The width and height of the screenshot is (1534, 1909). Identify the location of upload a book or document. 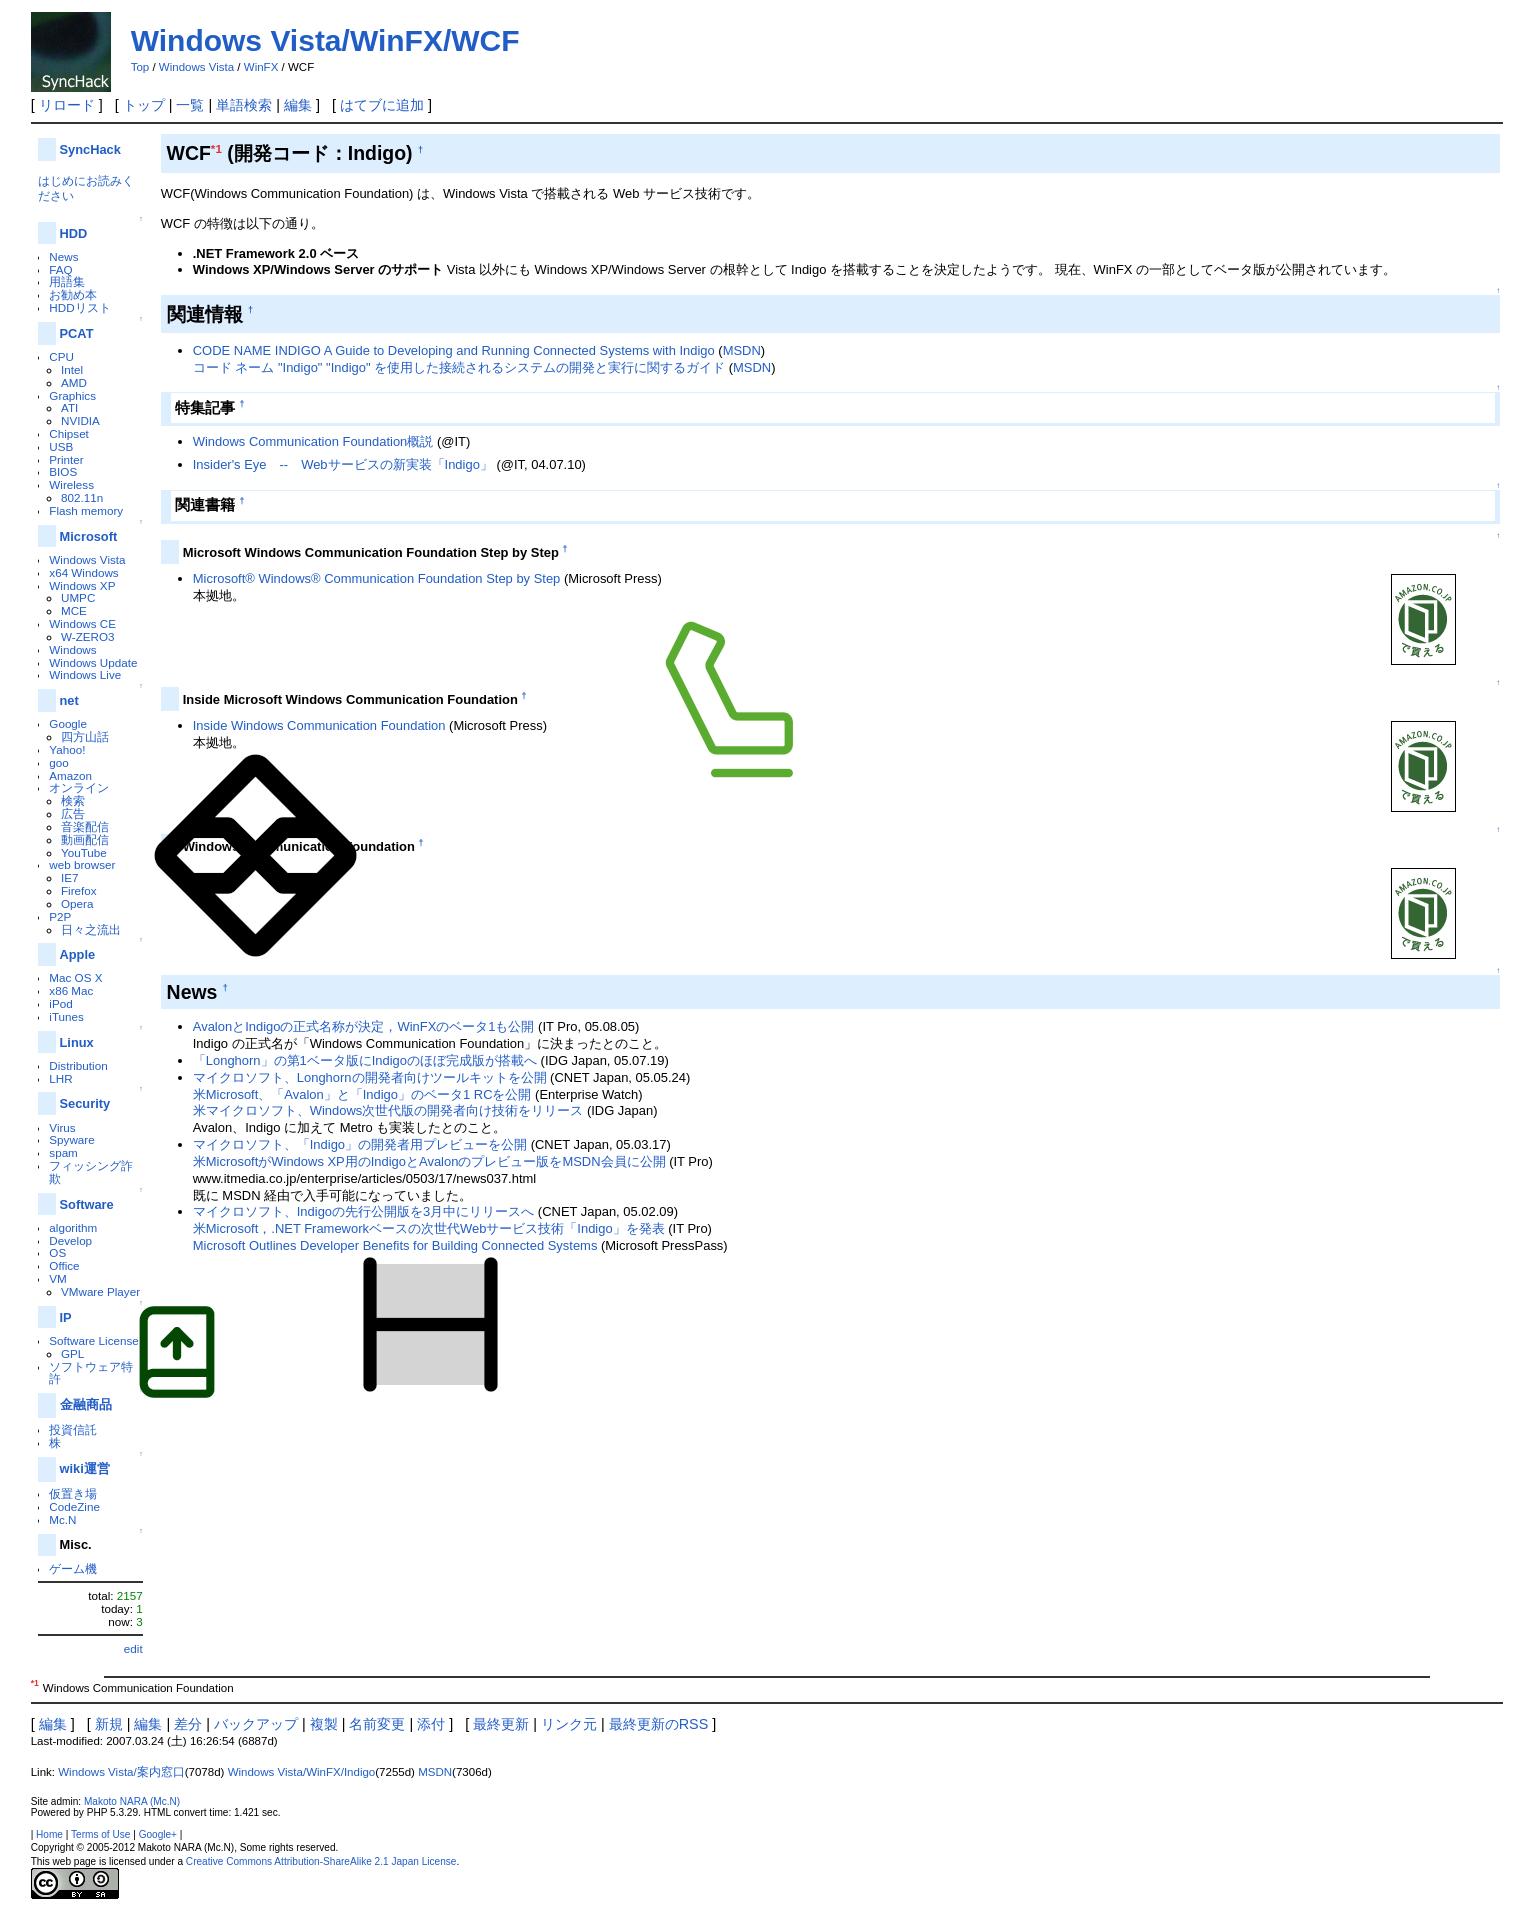
(177, 1352).